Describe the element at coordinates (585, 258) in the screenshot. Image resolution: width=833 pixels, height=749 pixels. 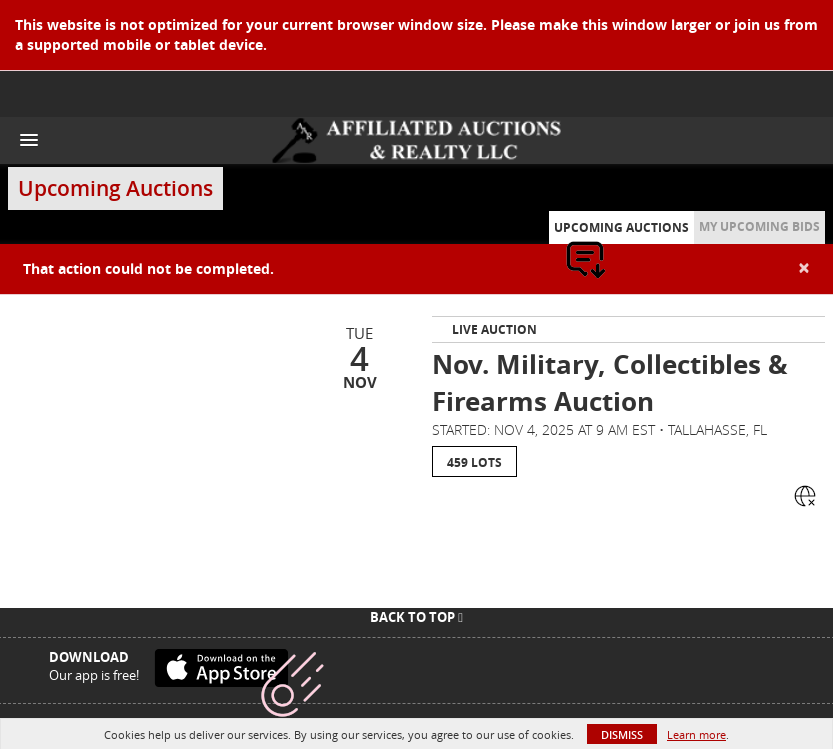
I see `download message or conversation` at that location.